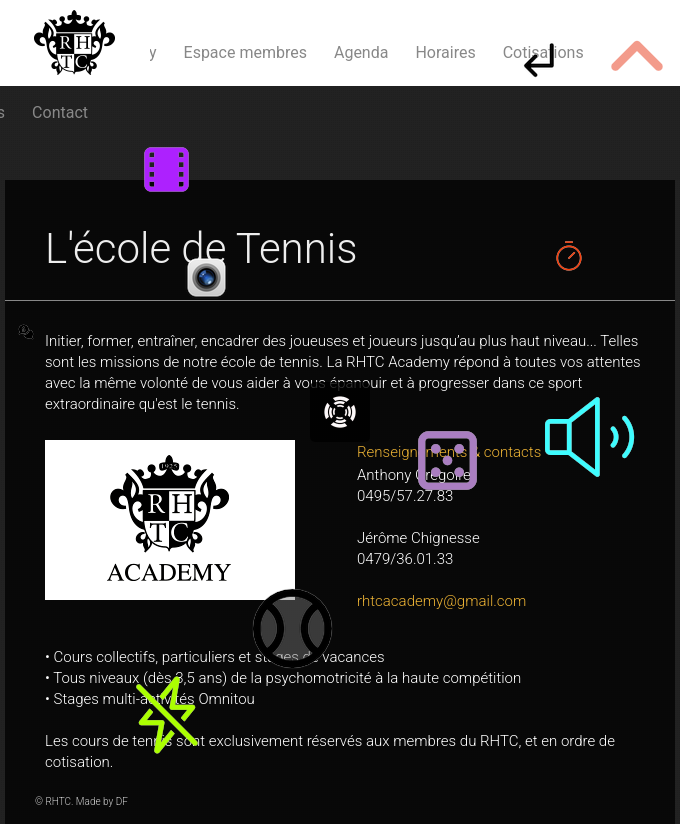  Describe the element at coordinates (167, 715) in the screenshot. I see `disable camera flash` at that location.